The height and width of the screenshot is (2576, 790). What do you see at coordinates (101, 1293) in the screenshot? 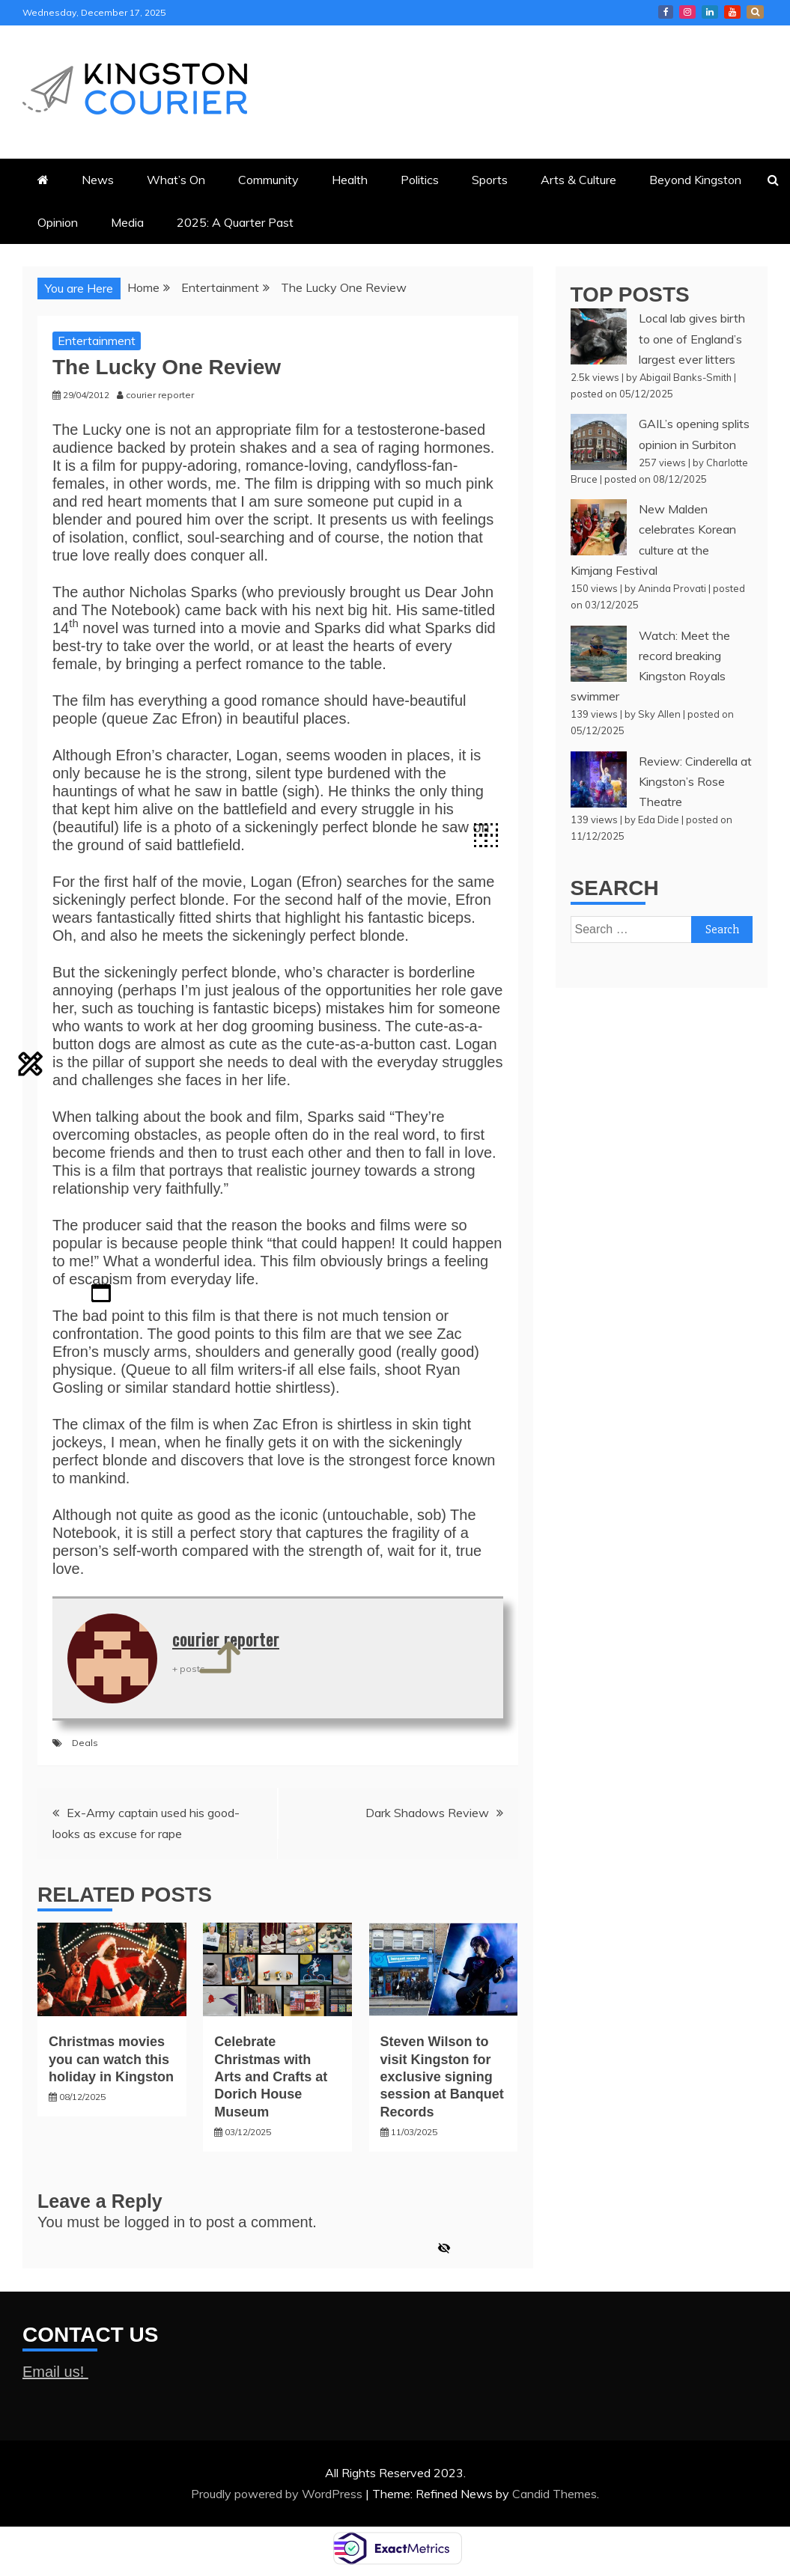
I see `open a web browser or web view` at bounding box center [101, 1293].